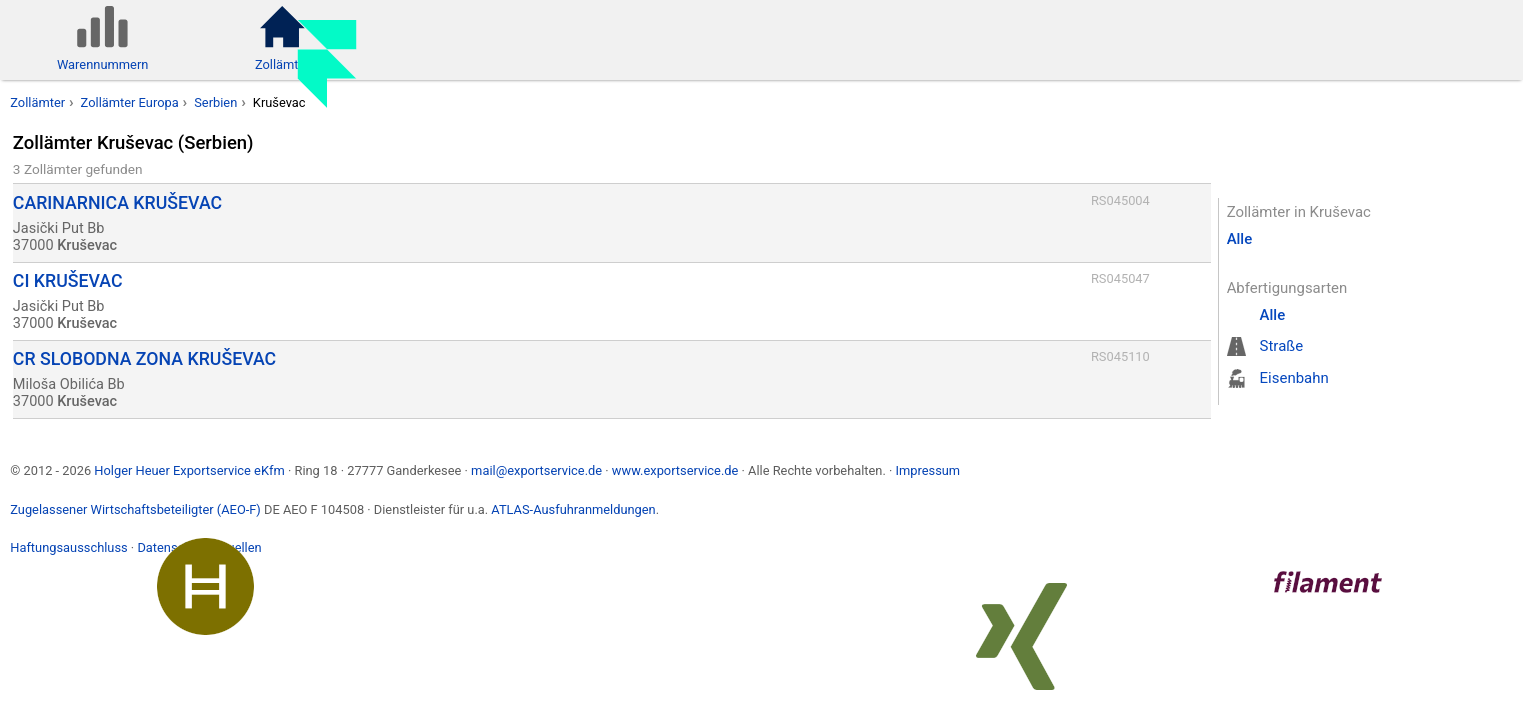 The height and width of the screenshot is (720, 1523). What do you see at coordinates (327, 64) in the screenshot?
I see `open framer design tool` at bounding box center [327, 64].